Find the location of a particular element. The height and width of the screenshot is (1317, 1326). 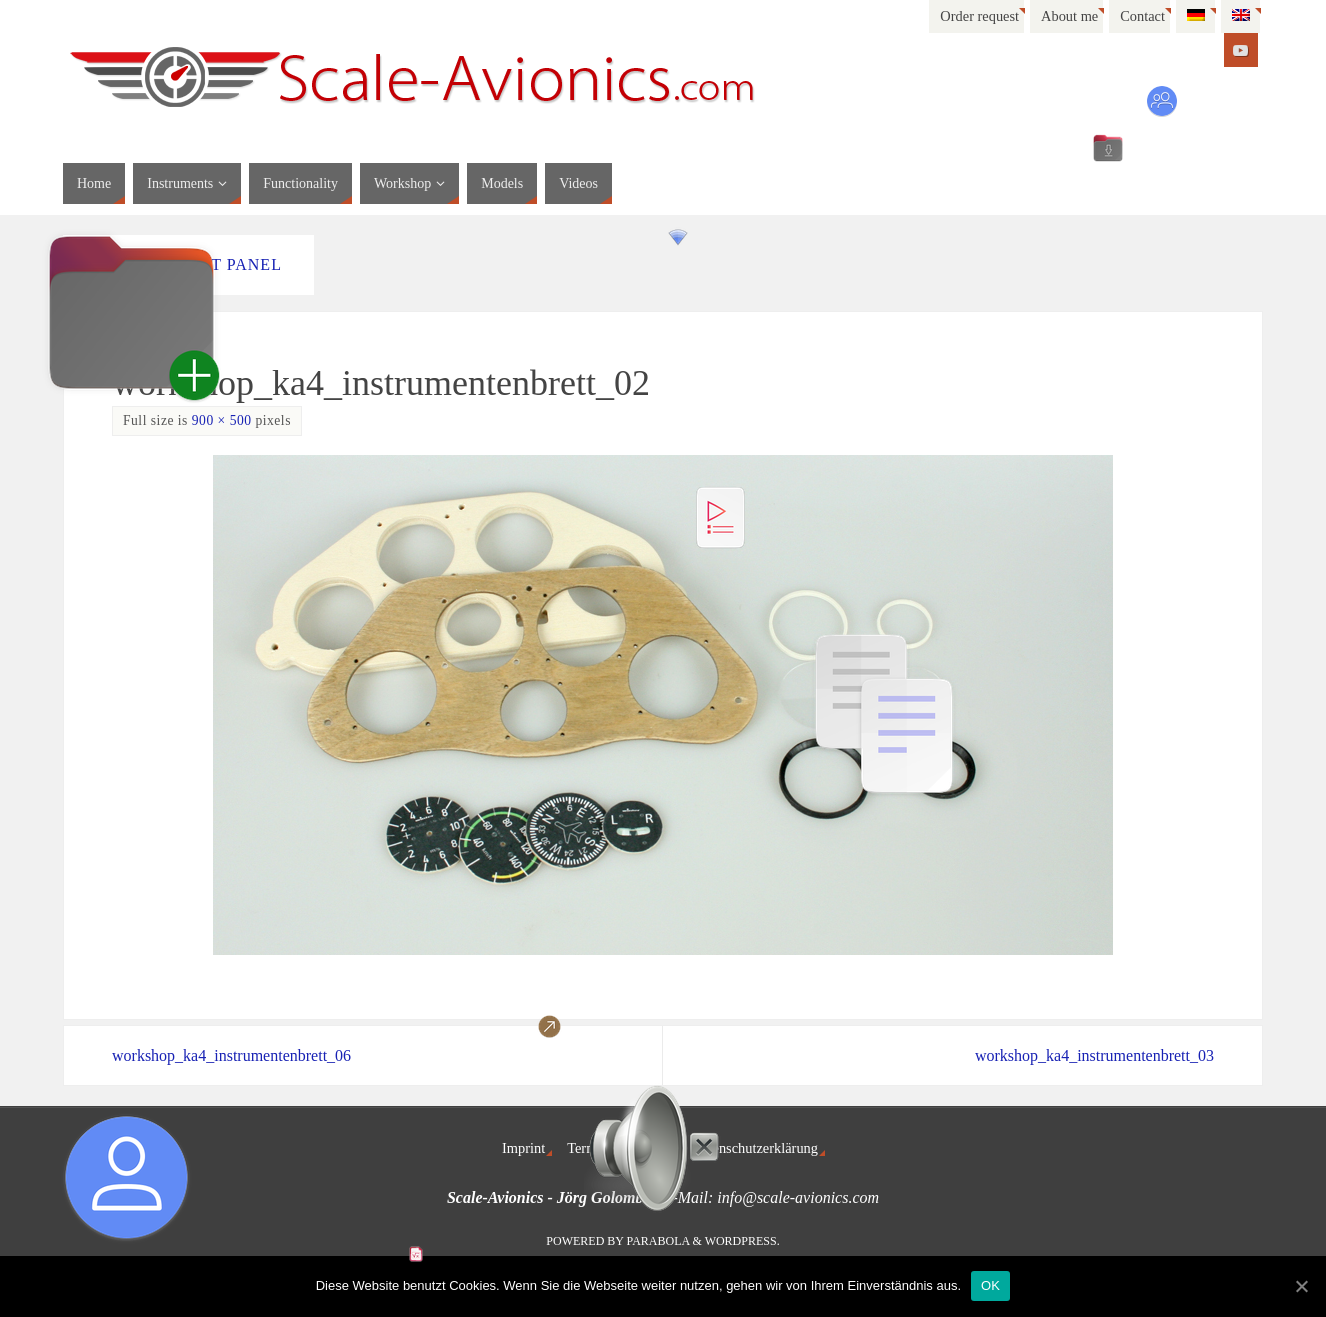

switch between user accounts is located at coordinates (1162, 101).